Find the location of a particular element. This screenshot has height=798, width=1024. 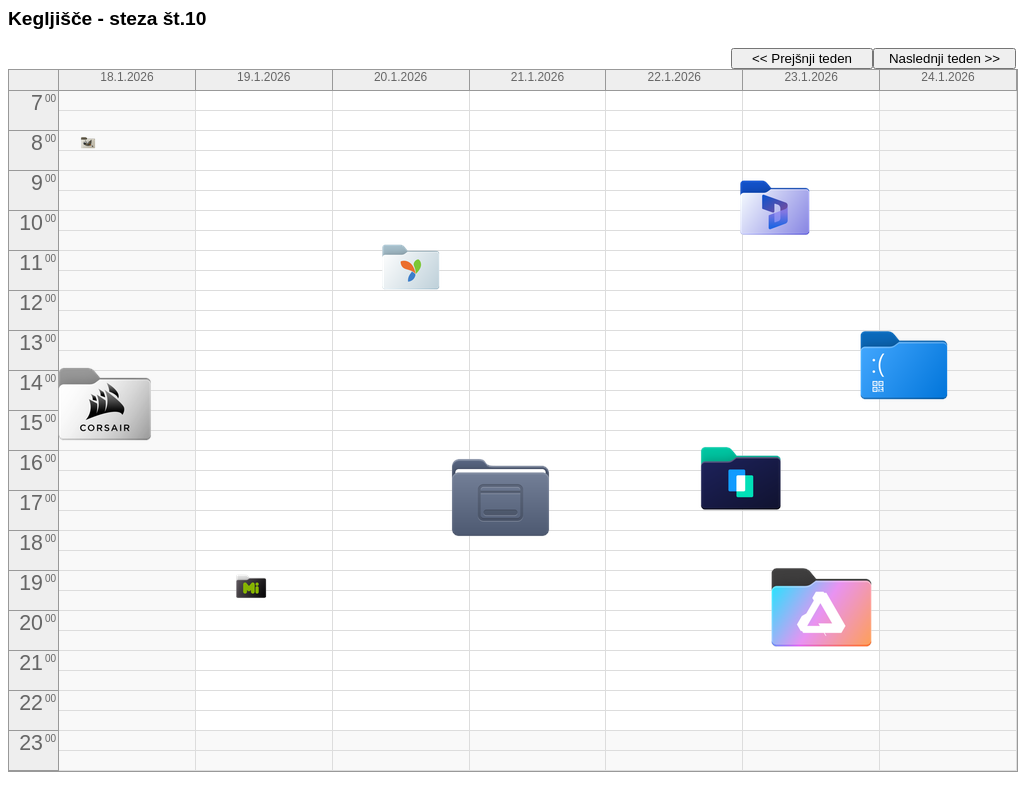

open the Affinity app folder is located at coordinates (821, 610).